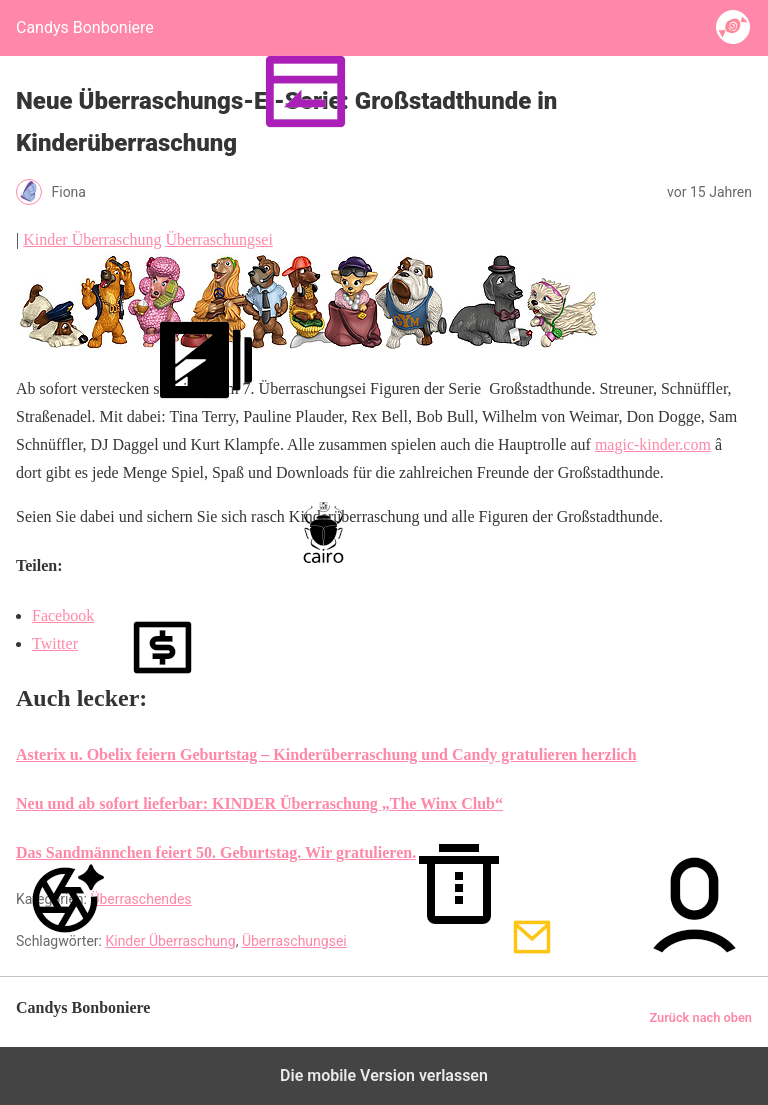  I want to click on view financial transactions or payment details, so click(162, 647).